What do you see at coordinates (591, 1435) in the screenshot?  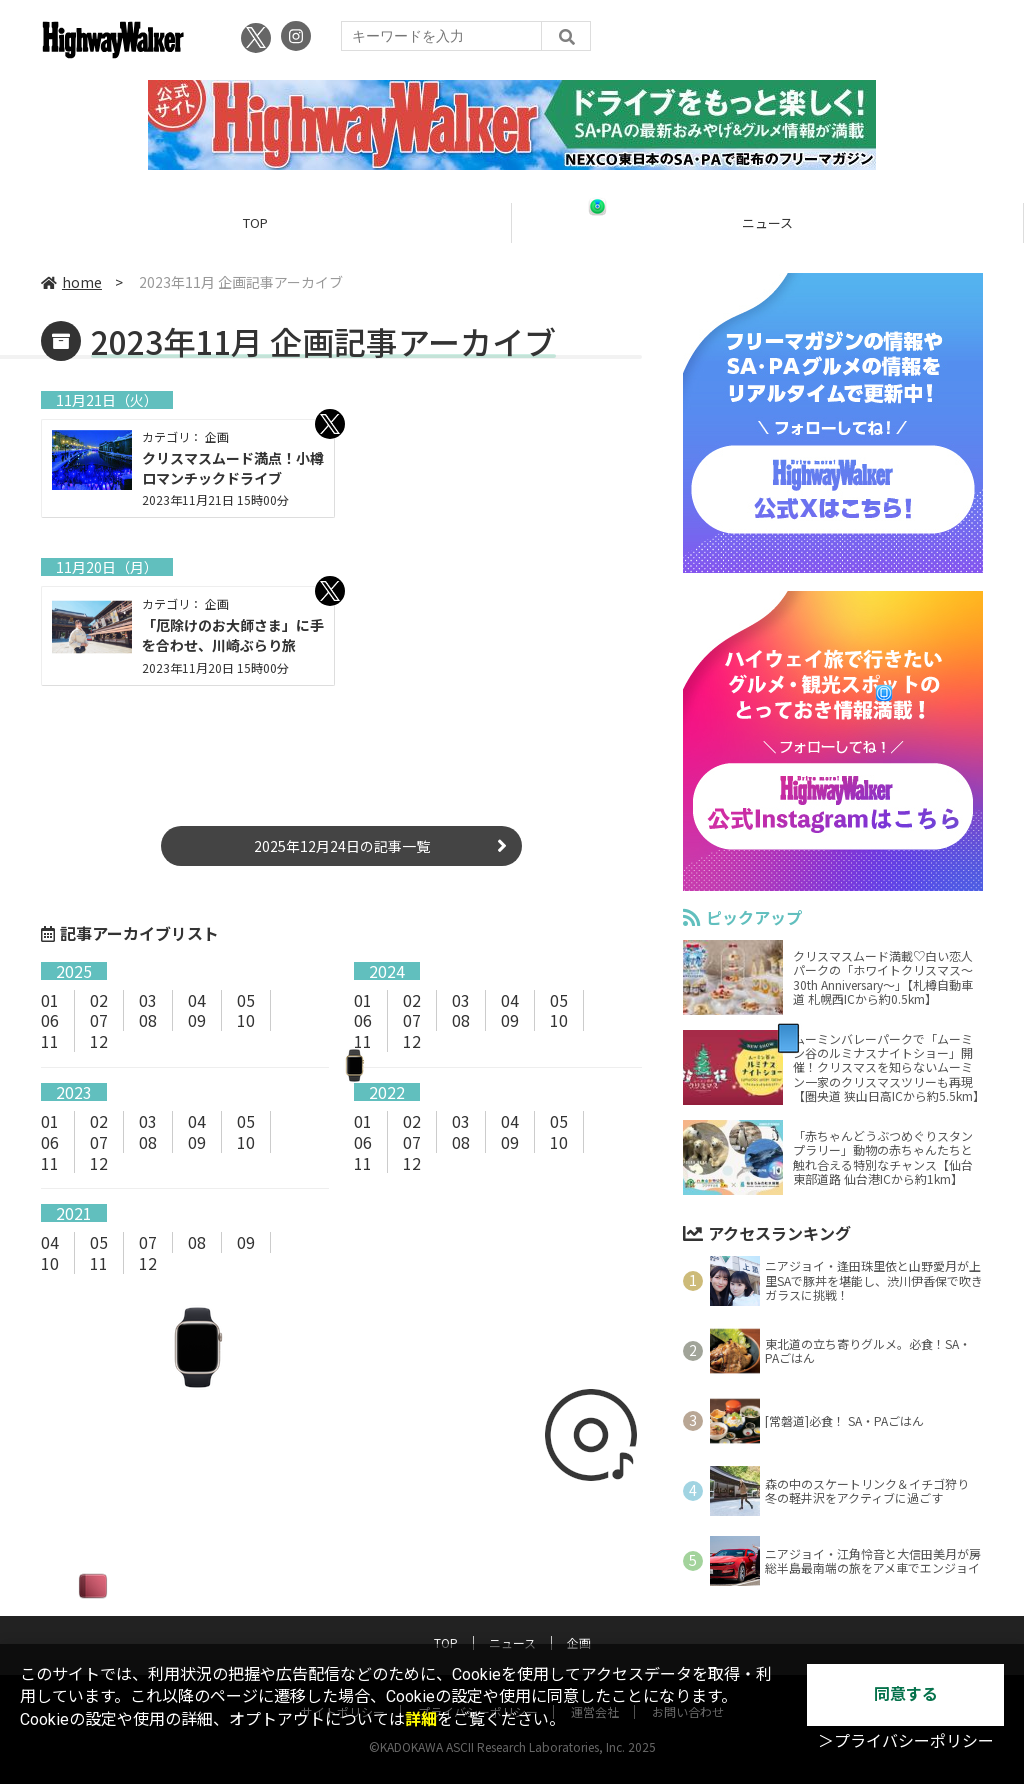 I see `audio CD or music disc` at bounding box center [591, 1435].